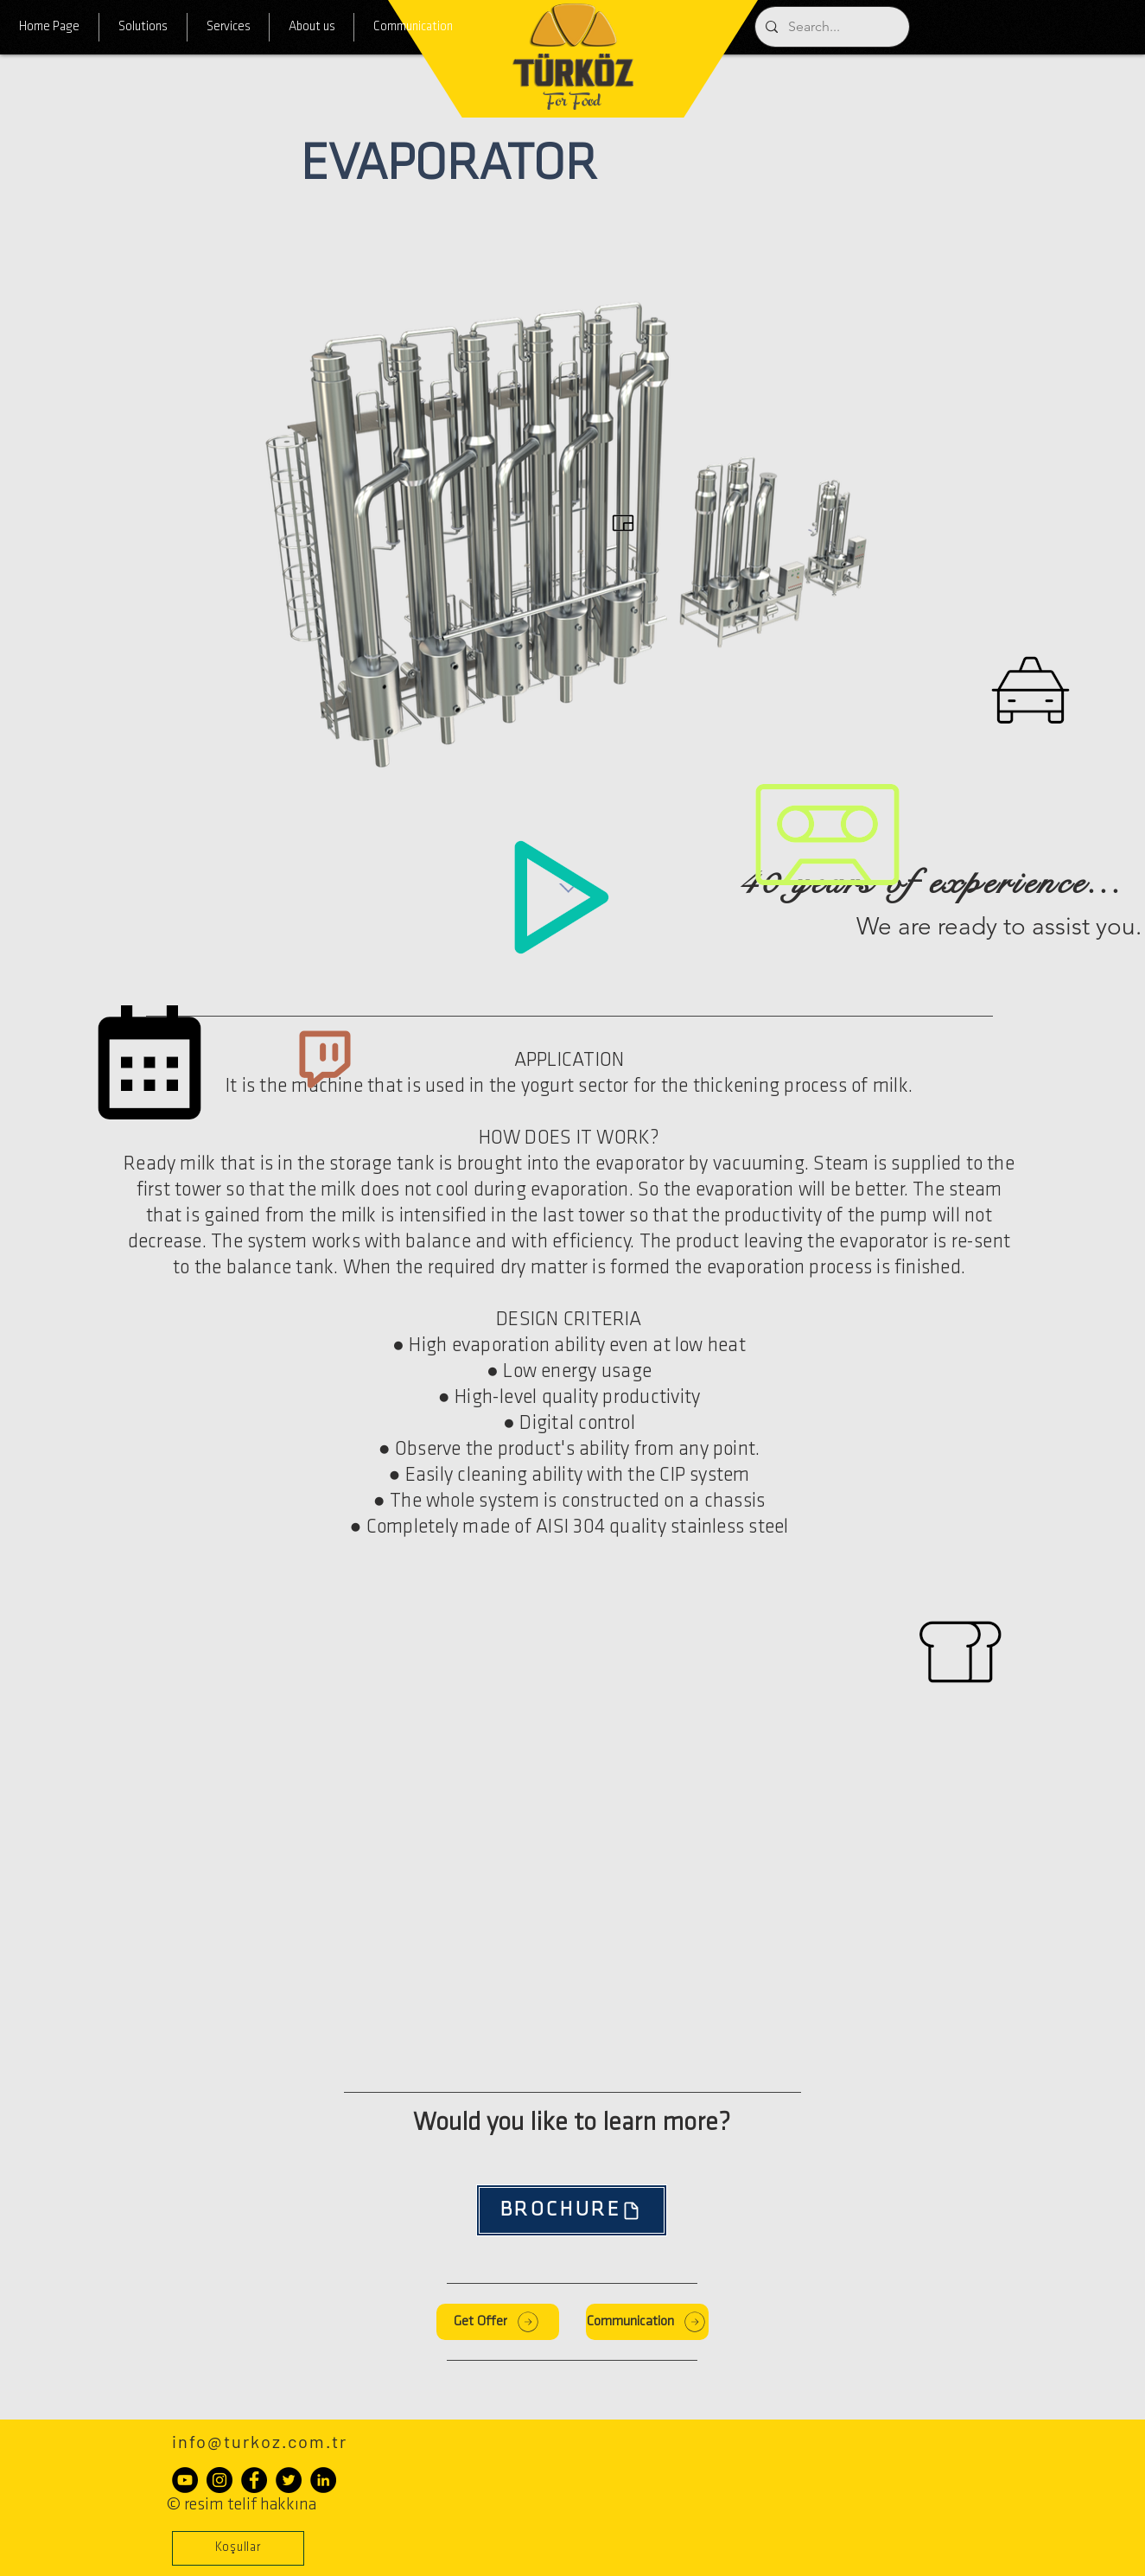 Image resolution: width=1145 pixels, height=2576 pixels. I want to click on enable picture-in-picture mode, so click(623, 523).